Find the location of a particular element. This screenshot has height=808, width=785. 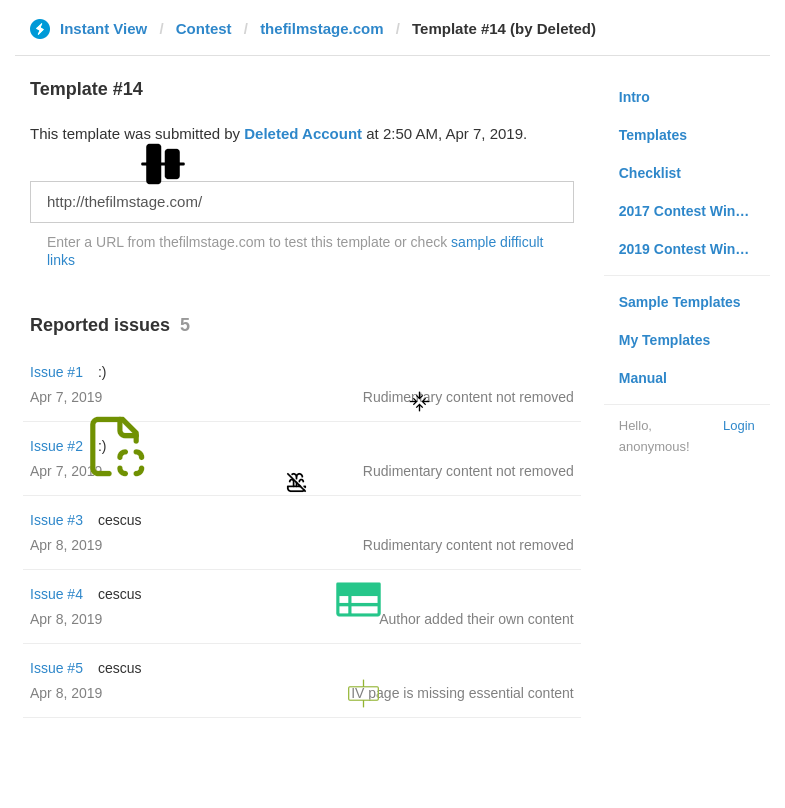

view data in table format is located at coordinates (358, 599).